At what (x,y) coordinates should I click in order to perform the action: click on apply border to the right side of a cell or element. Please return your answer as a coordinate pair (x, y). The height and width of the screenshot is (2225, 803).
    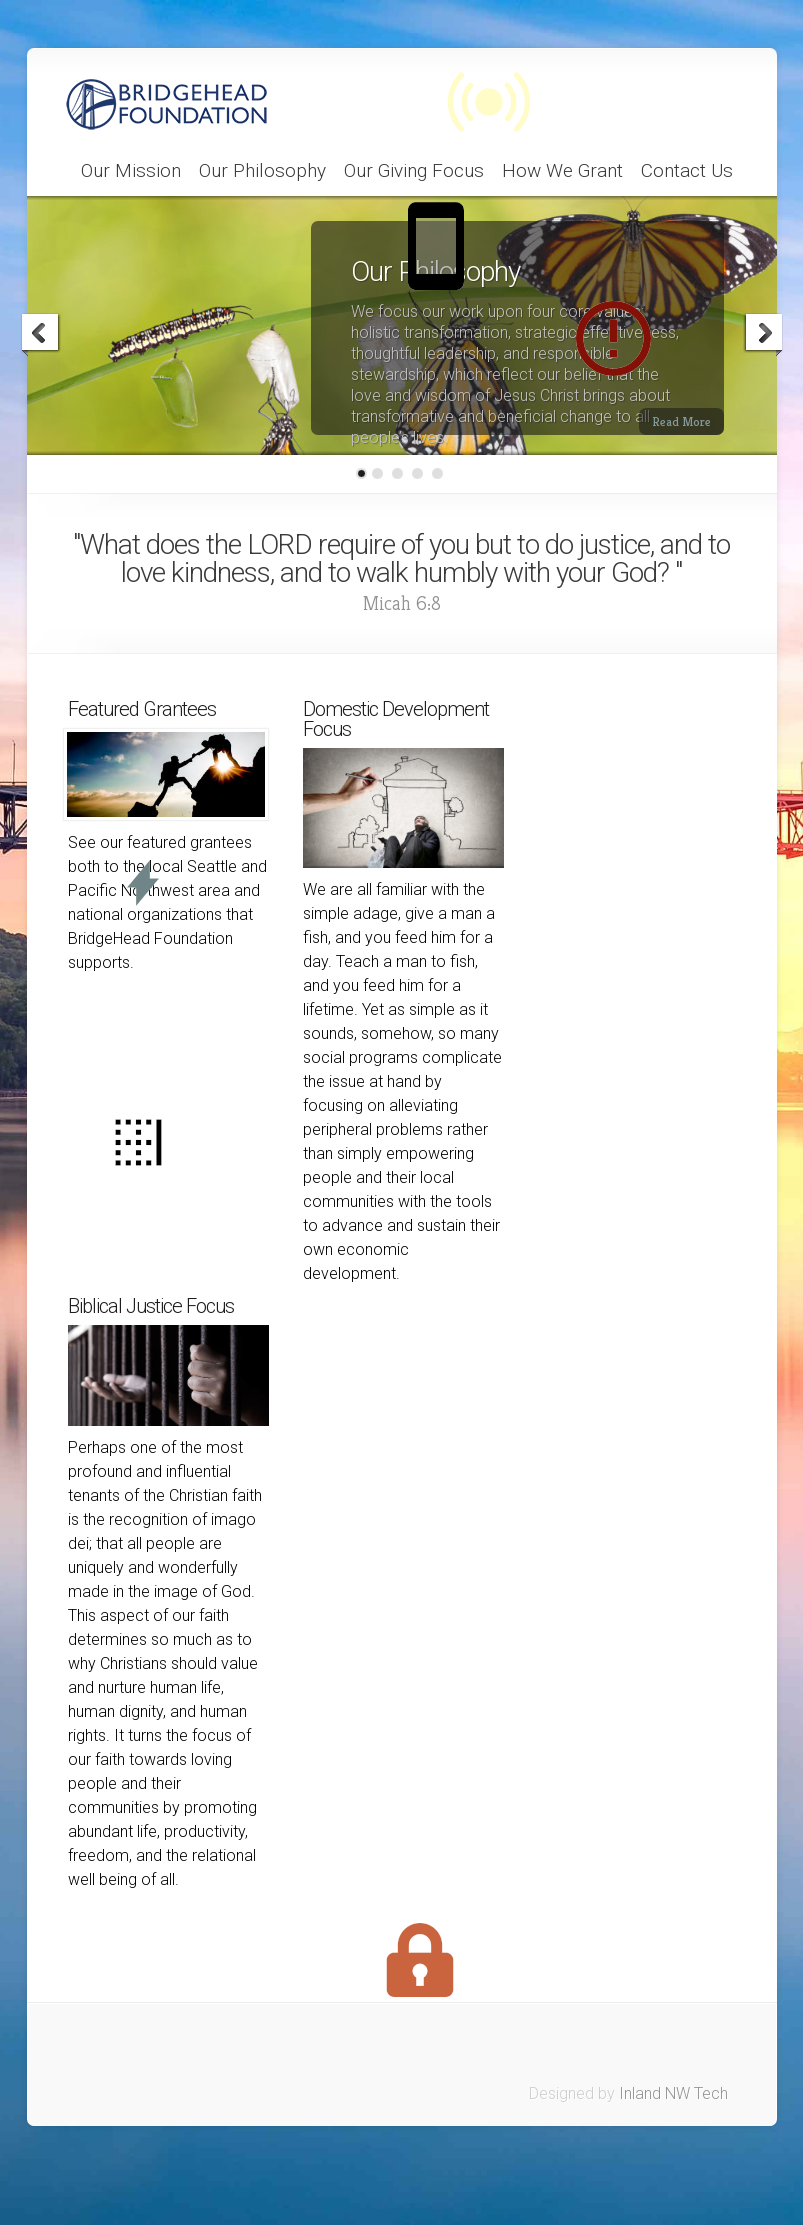
    Looking at the image, I should click on (138, 1142).